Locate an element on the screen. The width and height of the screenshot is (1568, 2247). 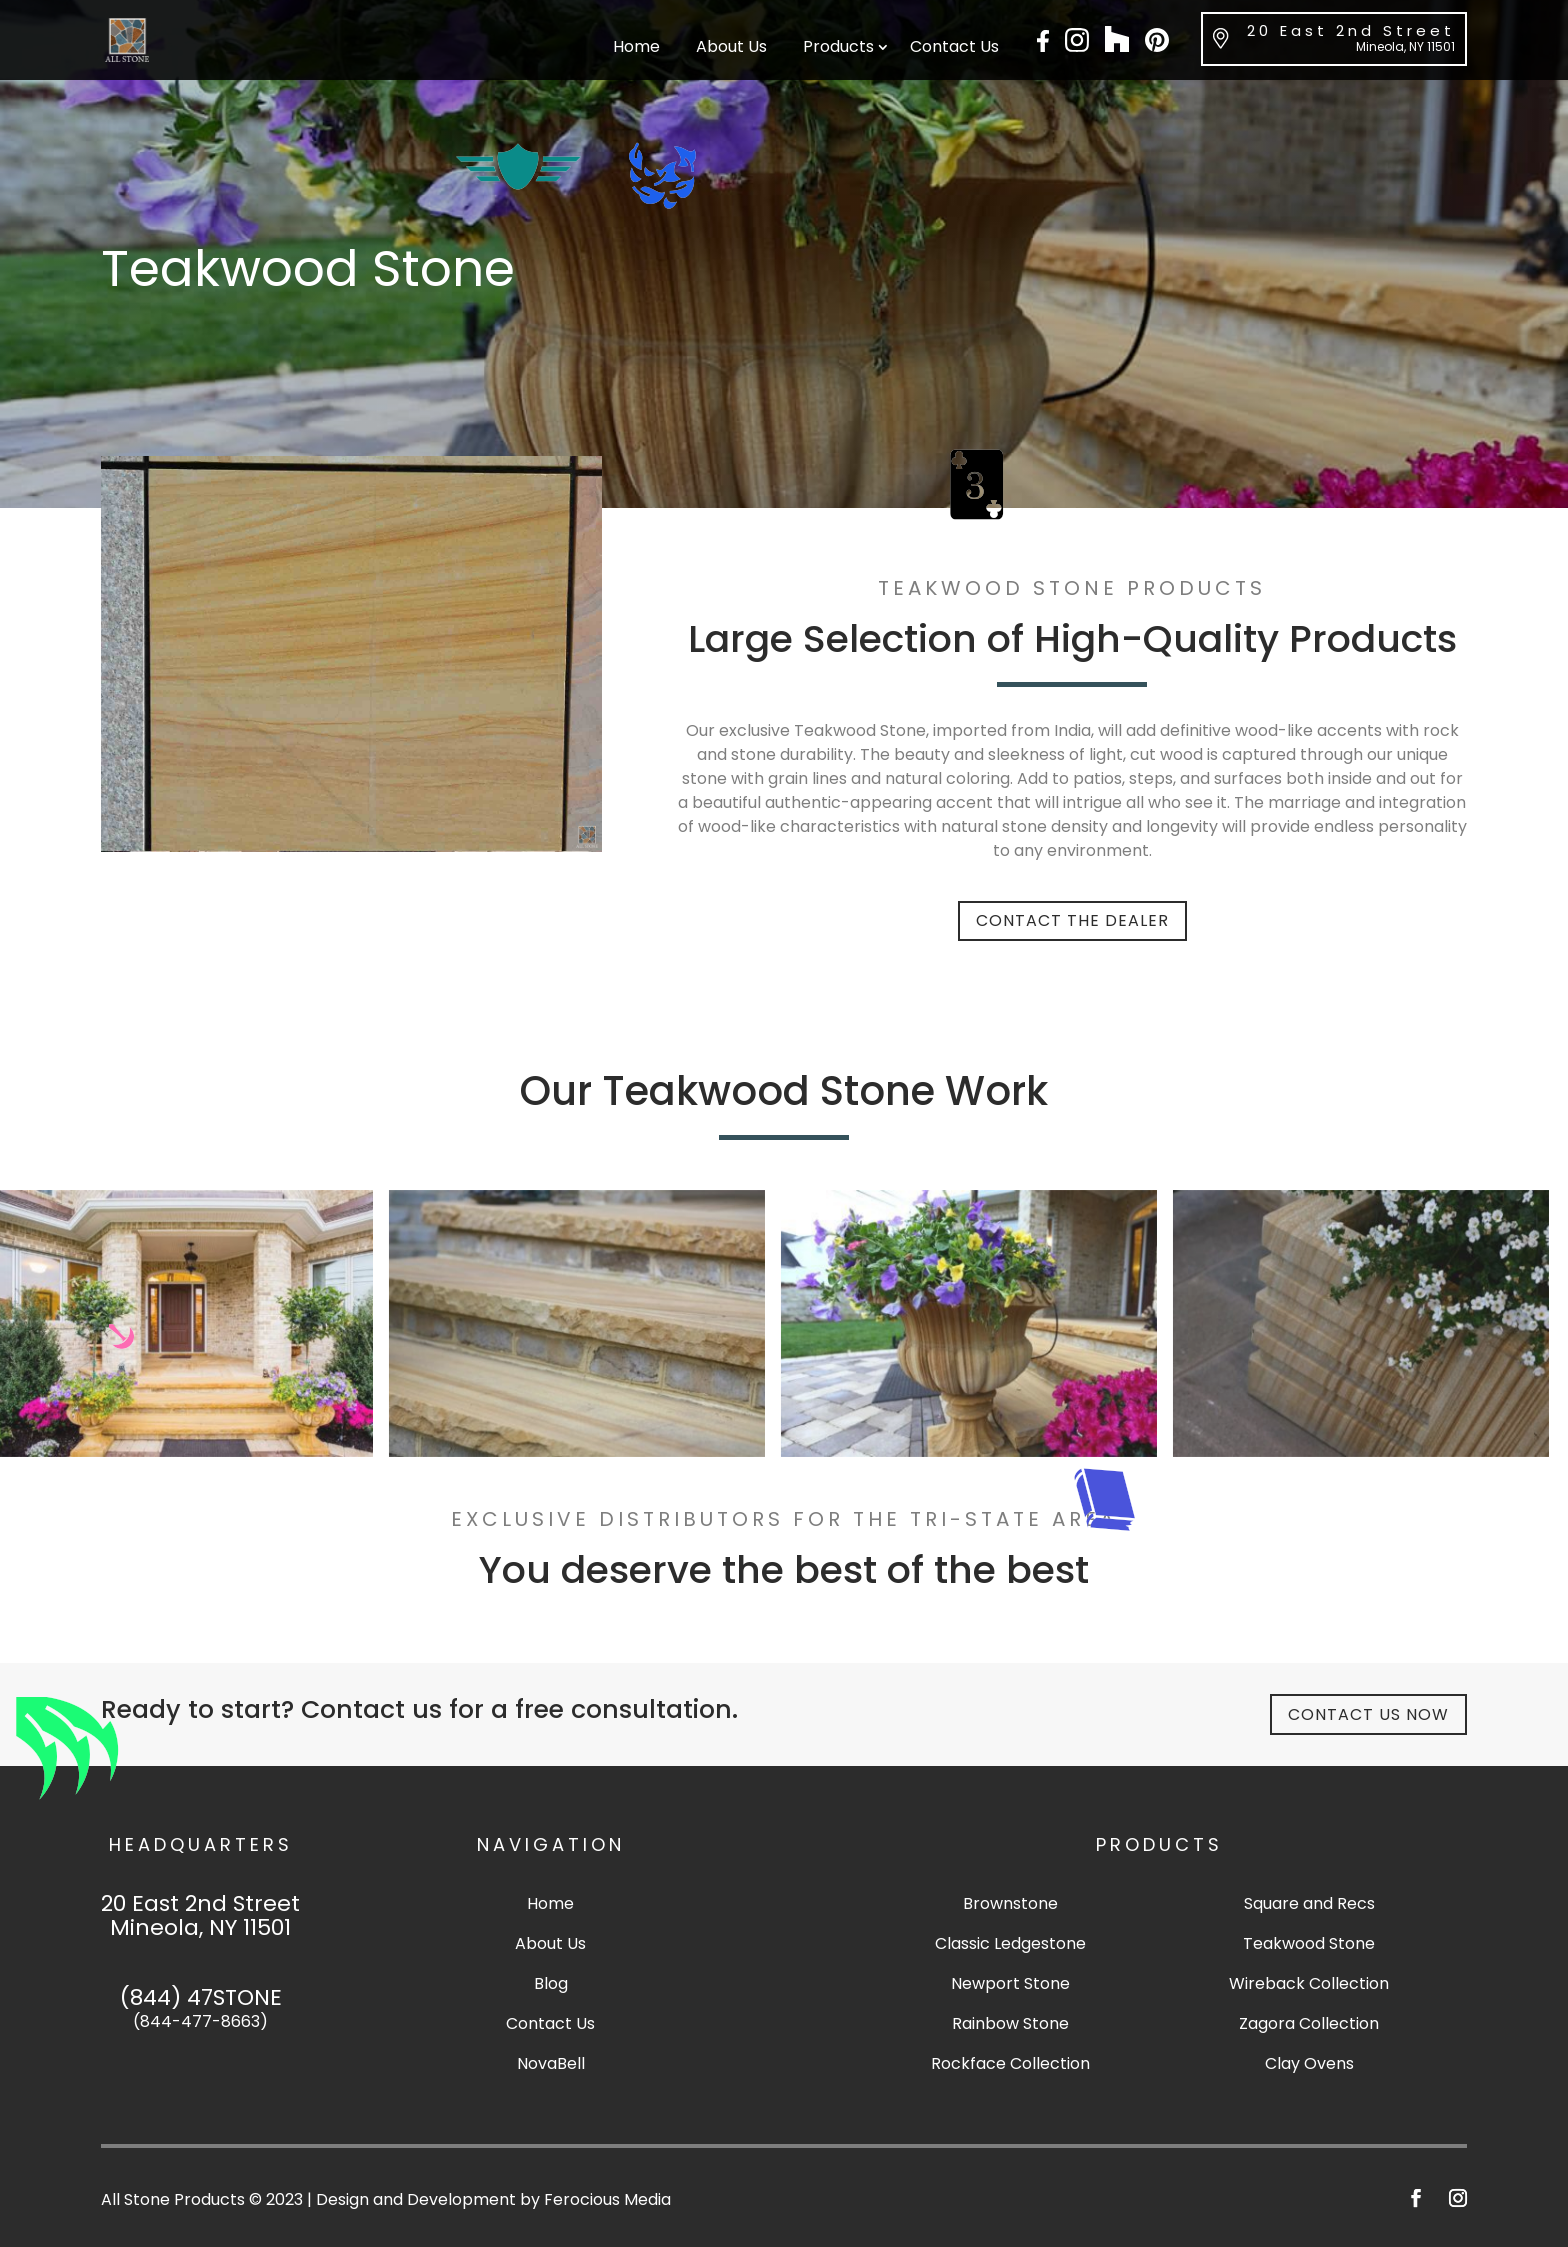
select barbed nails ability or attack is located at coordinates (67, 1748).